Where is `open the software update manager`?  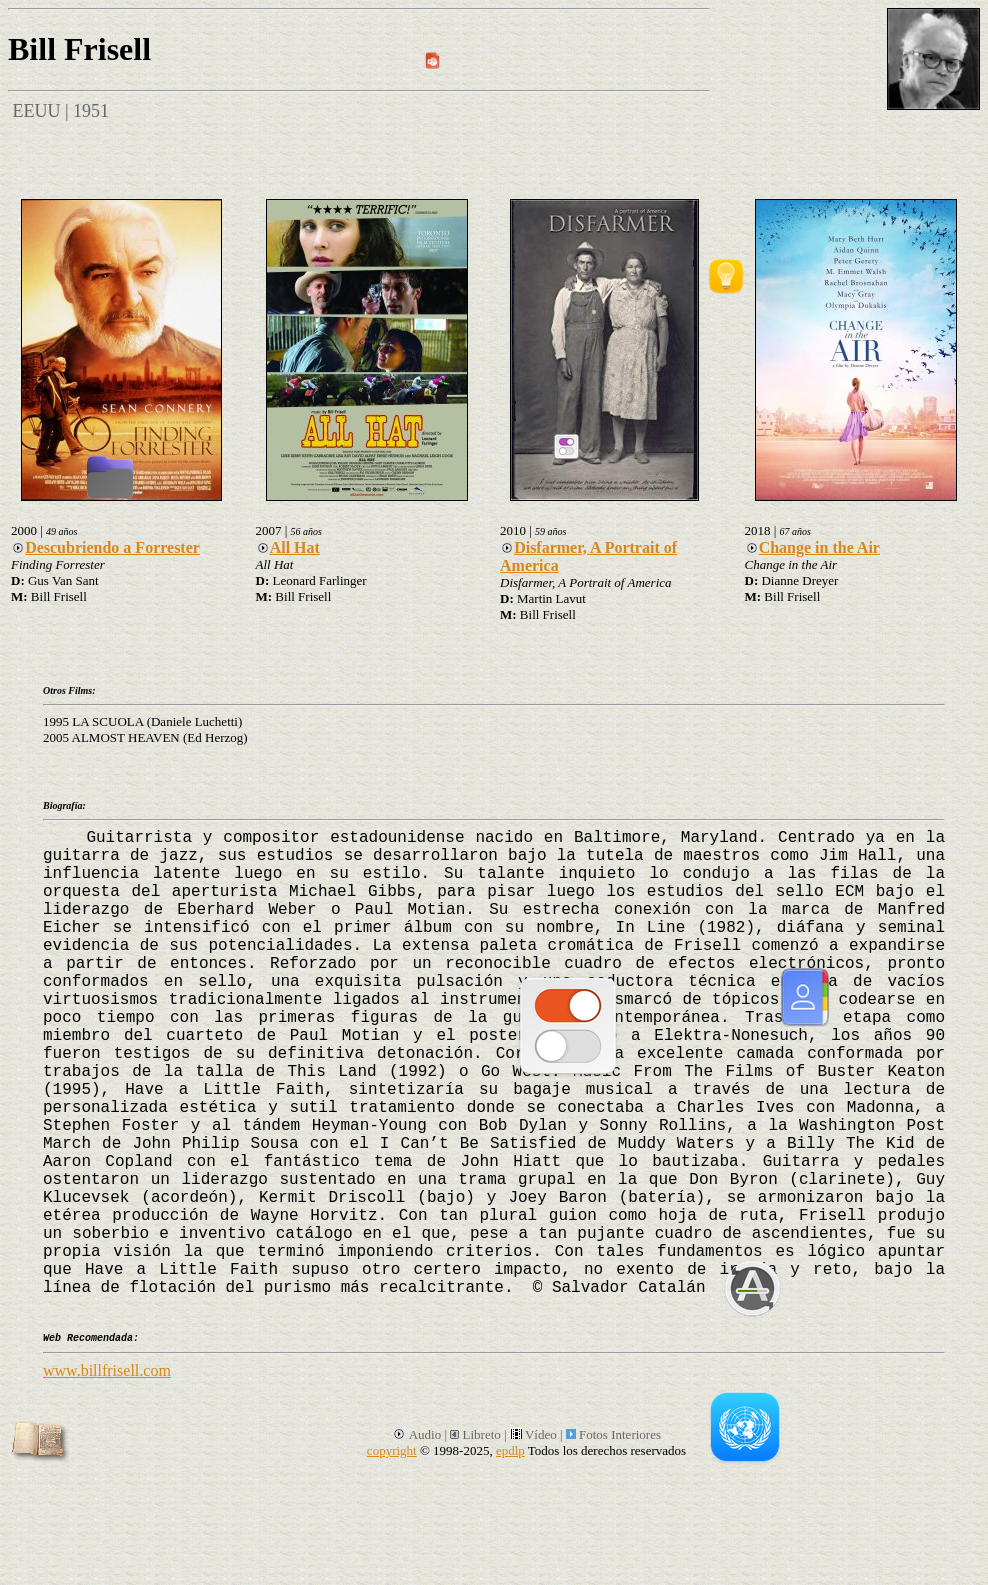
open the software update manager is located at coordinates (752, 1288).